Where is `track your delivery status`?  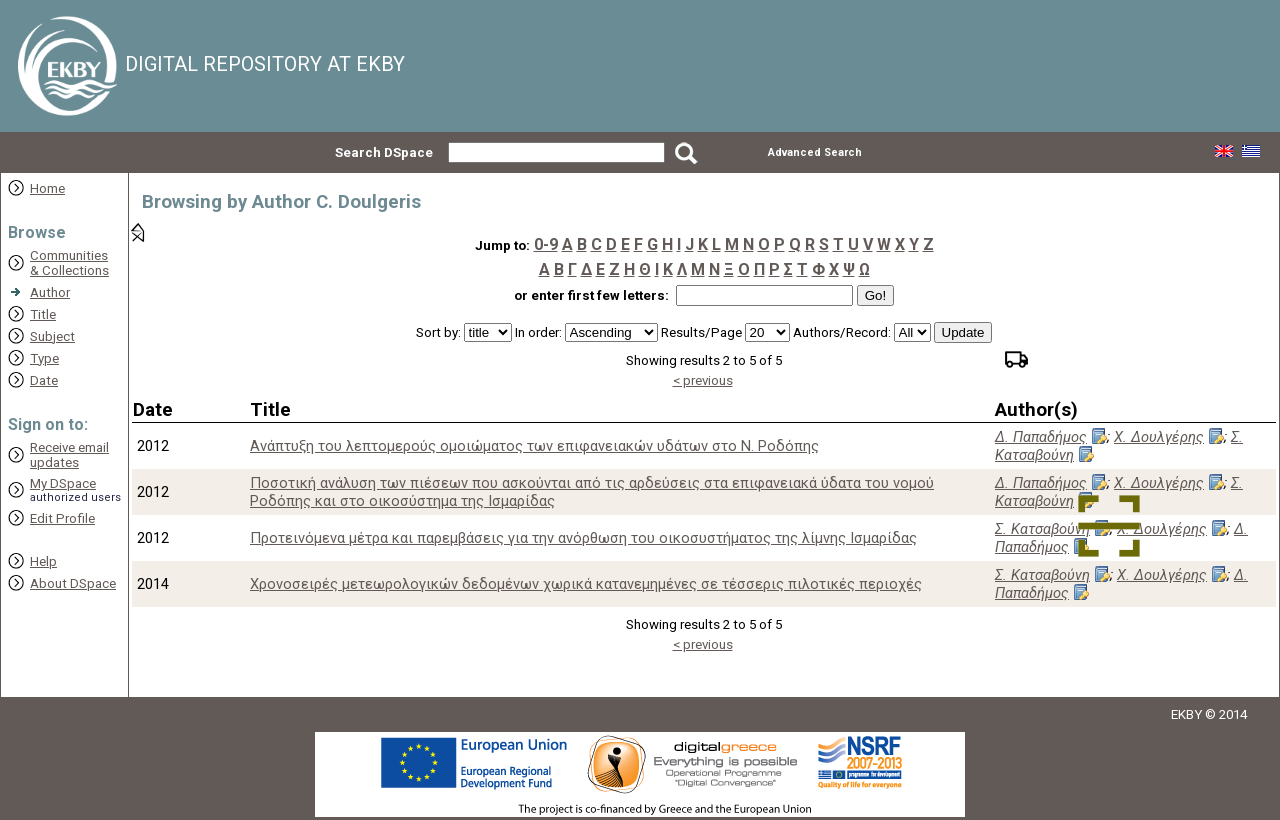 track your delivery status is located at coordinates (1016, 358).